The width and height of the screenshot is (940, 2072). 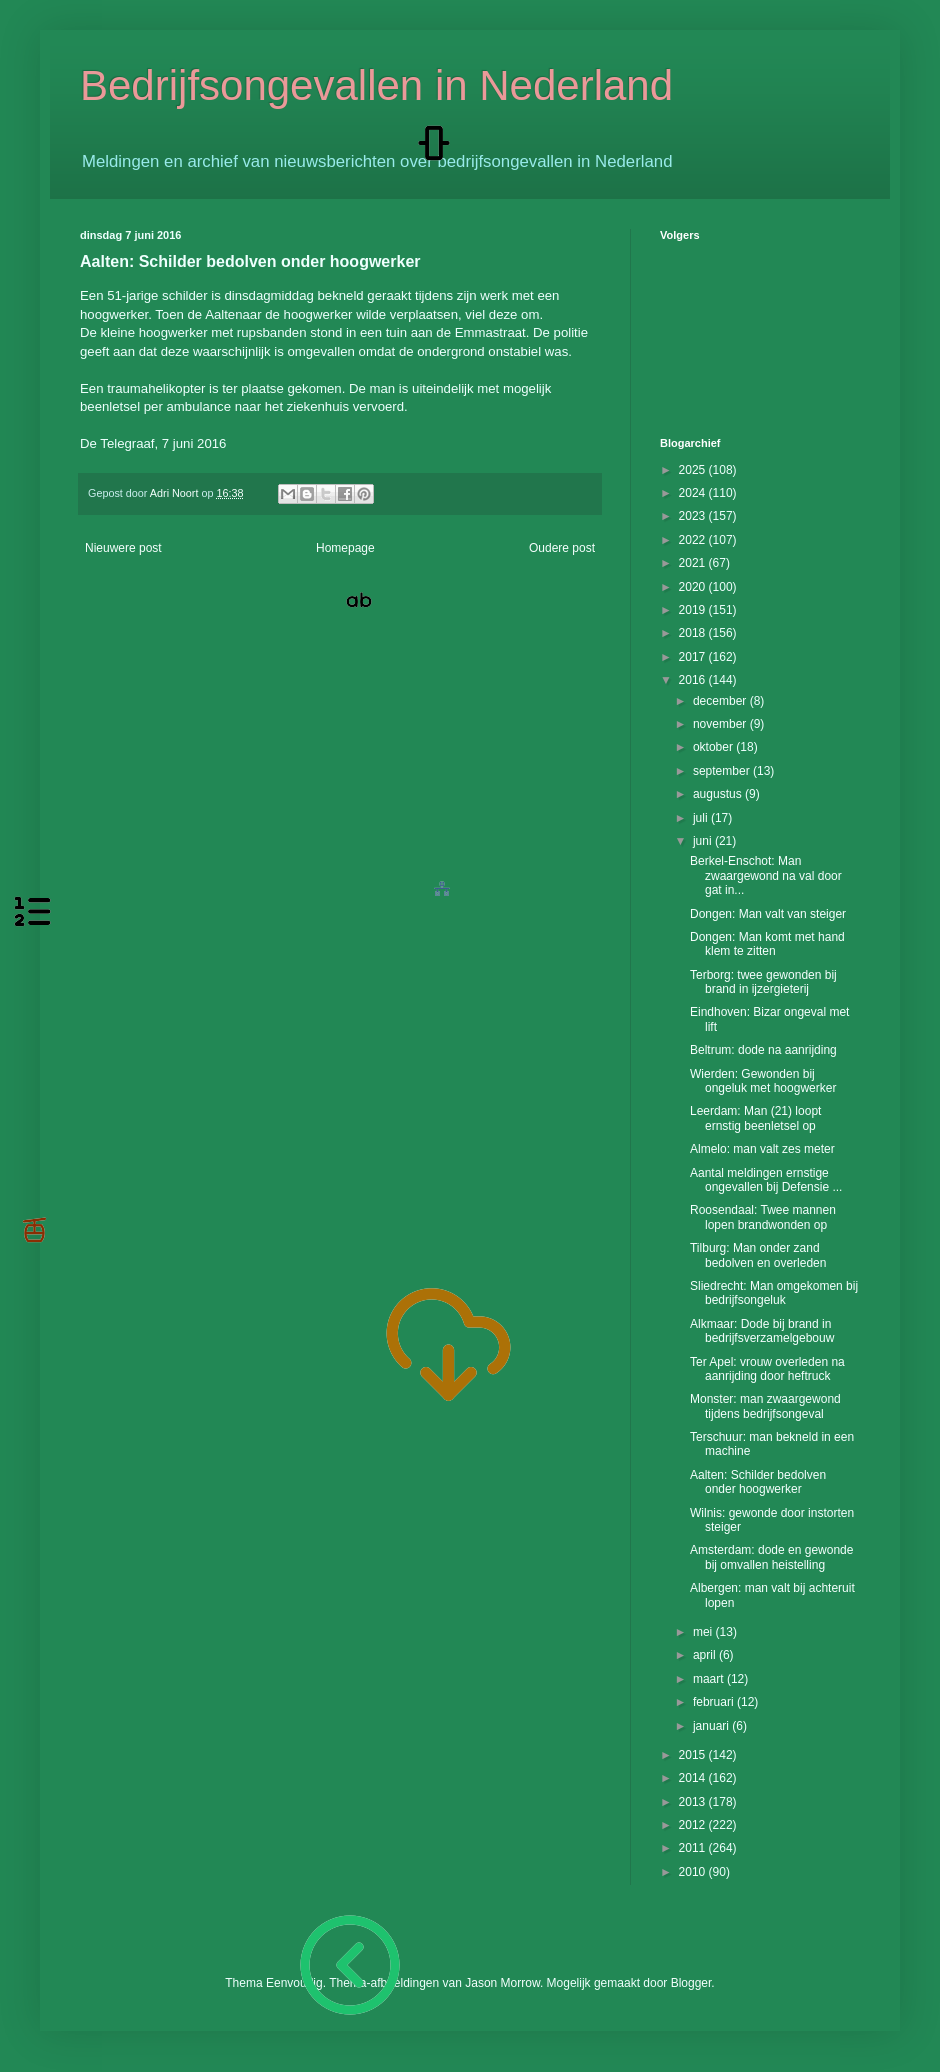 What do you see at coordinates (442, 889) in the screenshot?
I see `view network topology or connected devices` at bounding box center [442, 889].